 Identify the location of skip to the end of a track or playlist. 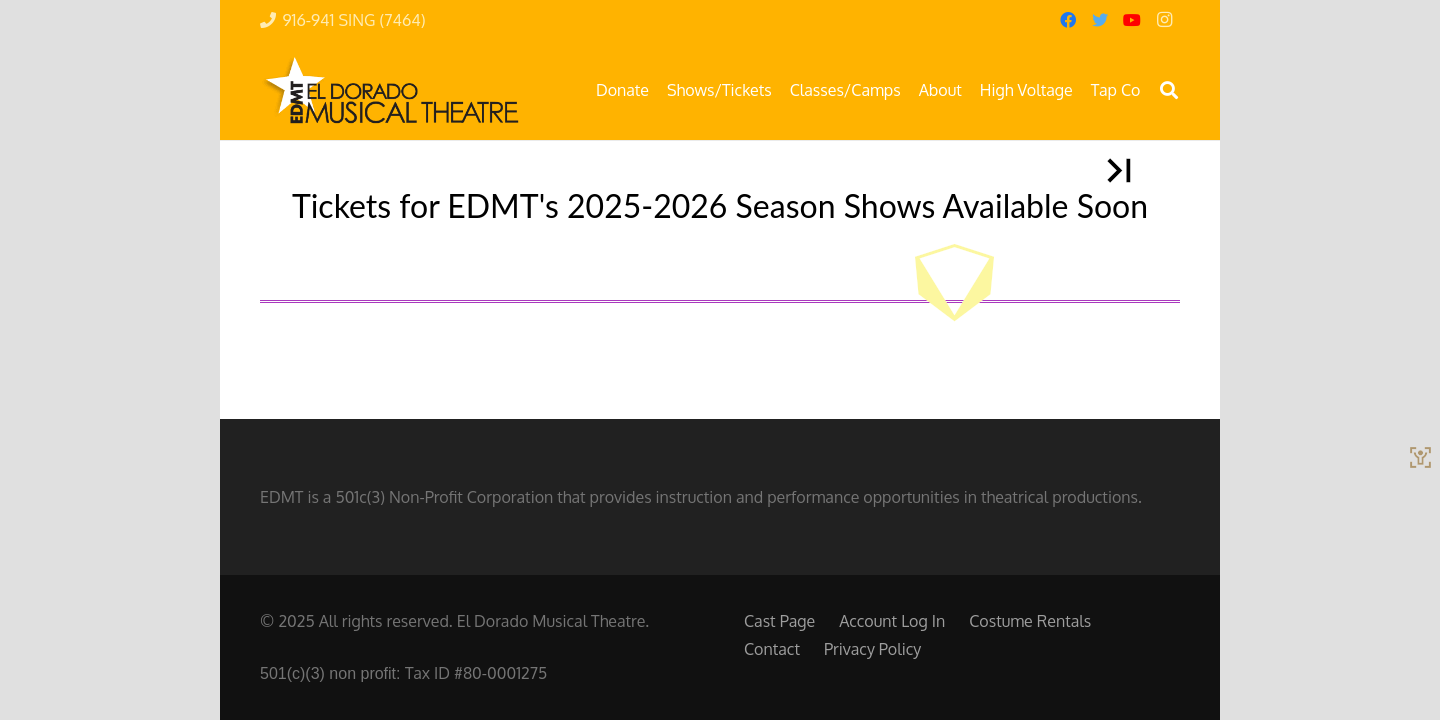
(1120, 170).